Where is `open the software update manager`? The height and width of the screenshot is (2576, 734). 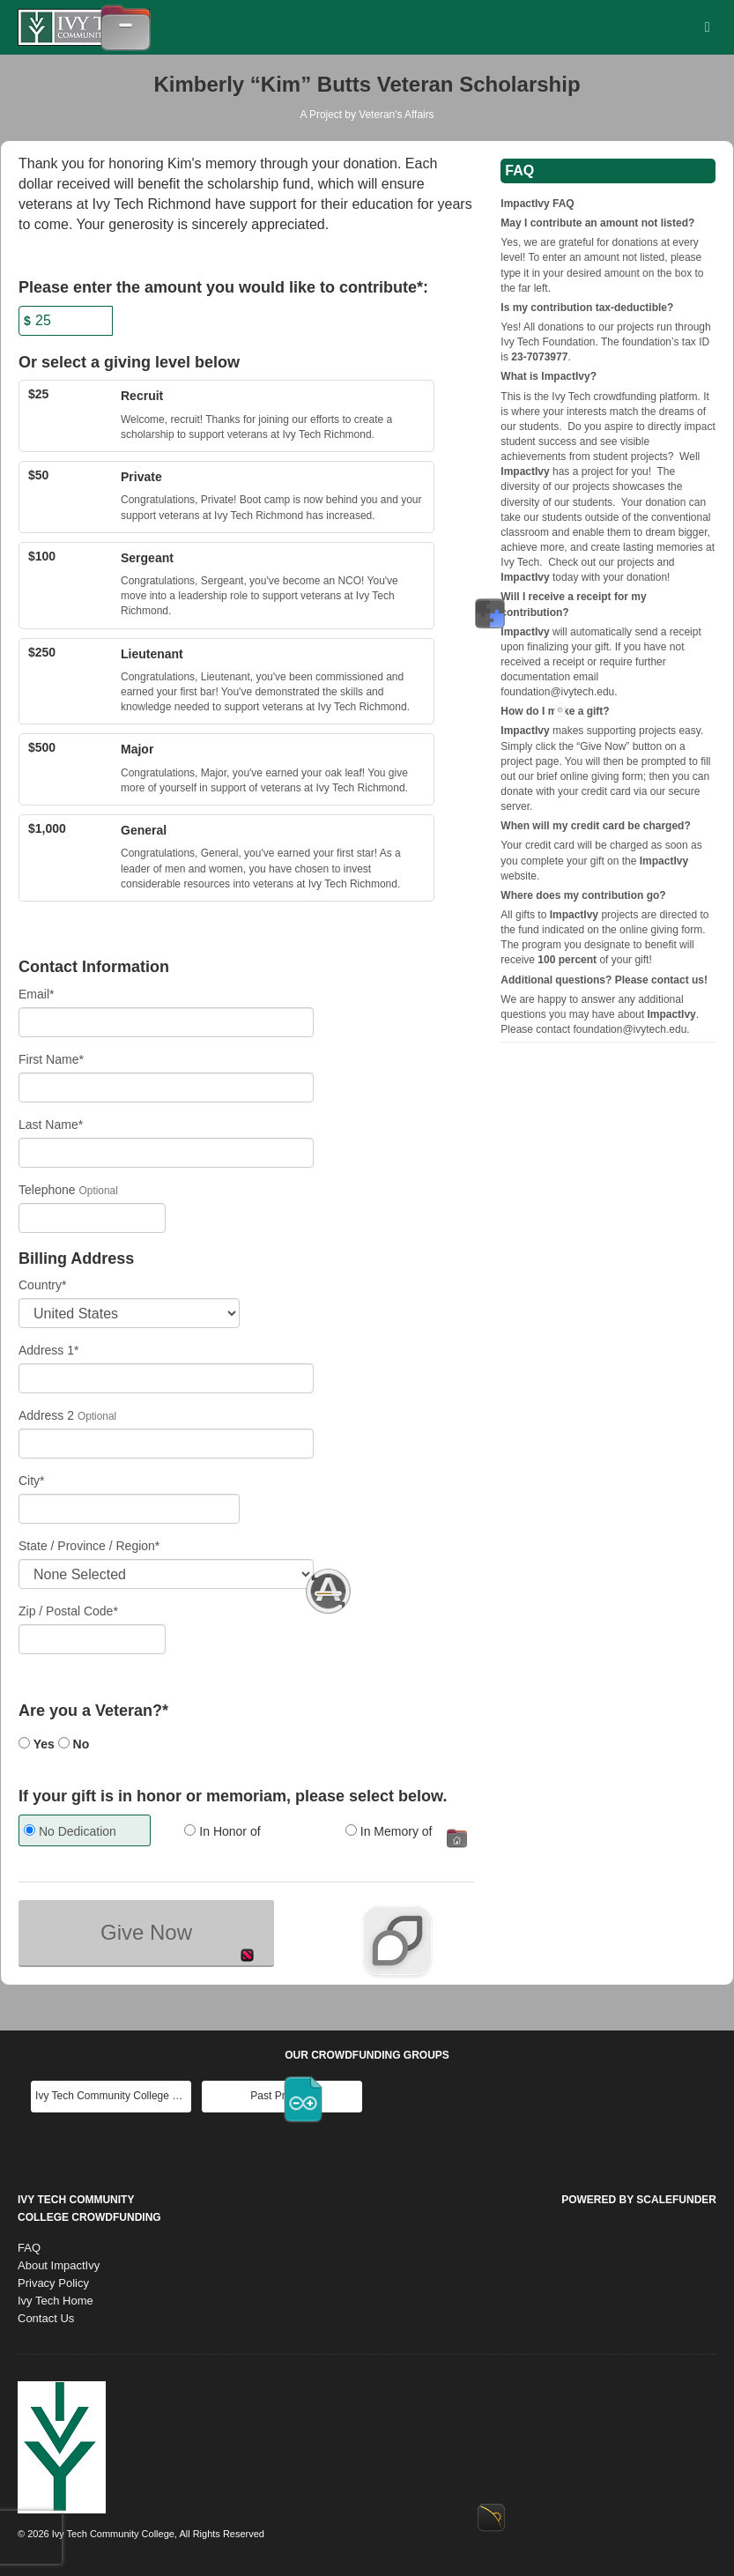
open the software update manager is located at coordinates (328, 1591).